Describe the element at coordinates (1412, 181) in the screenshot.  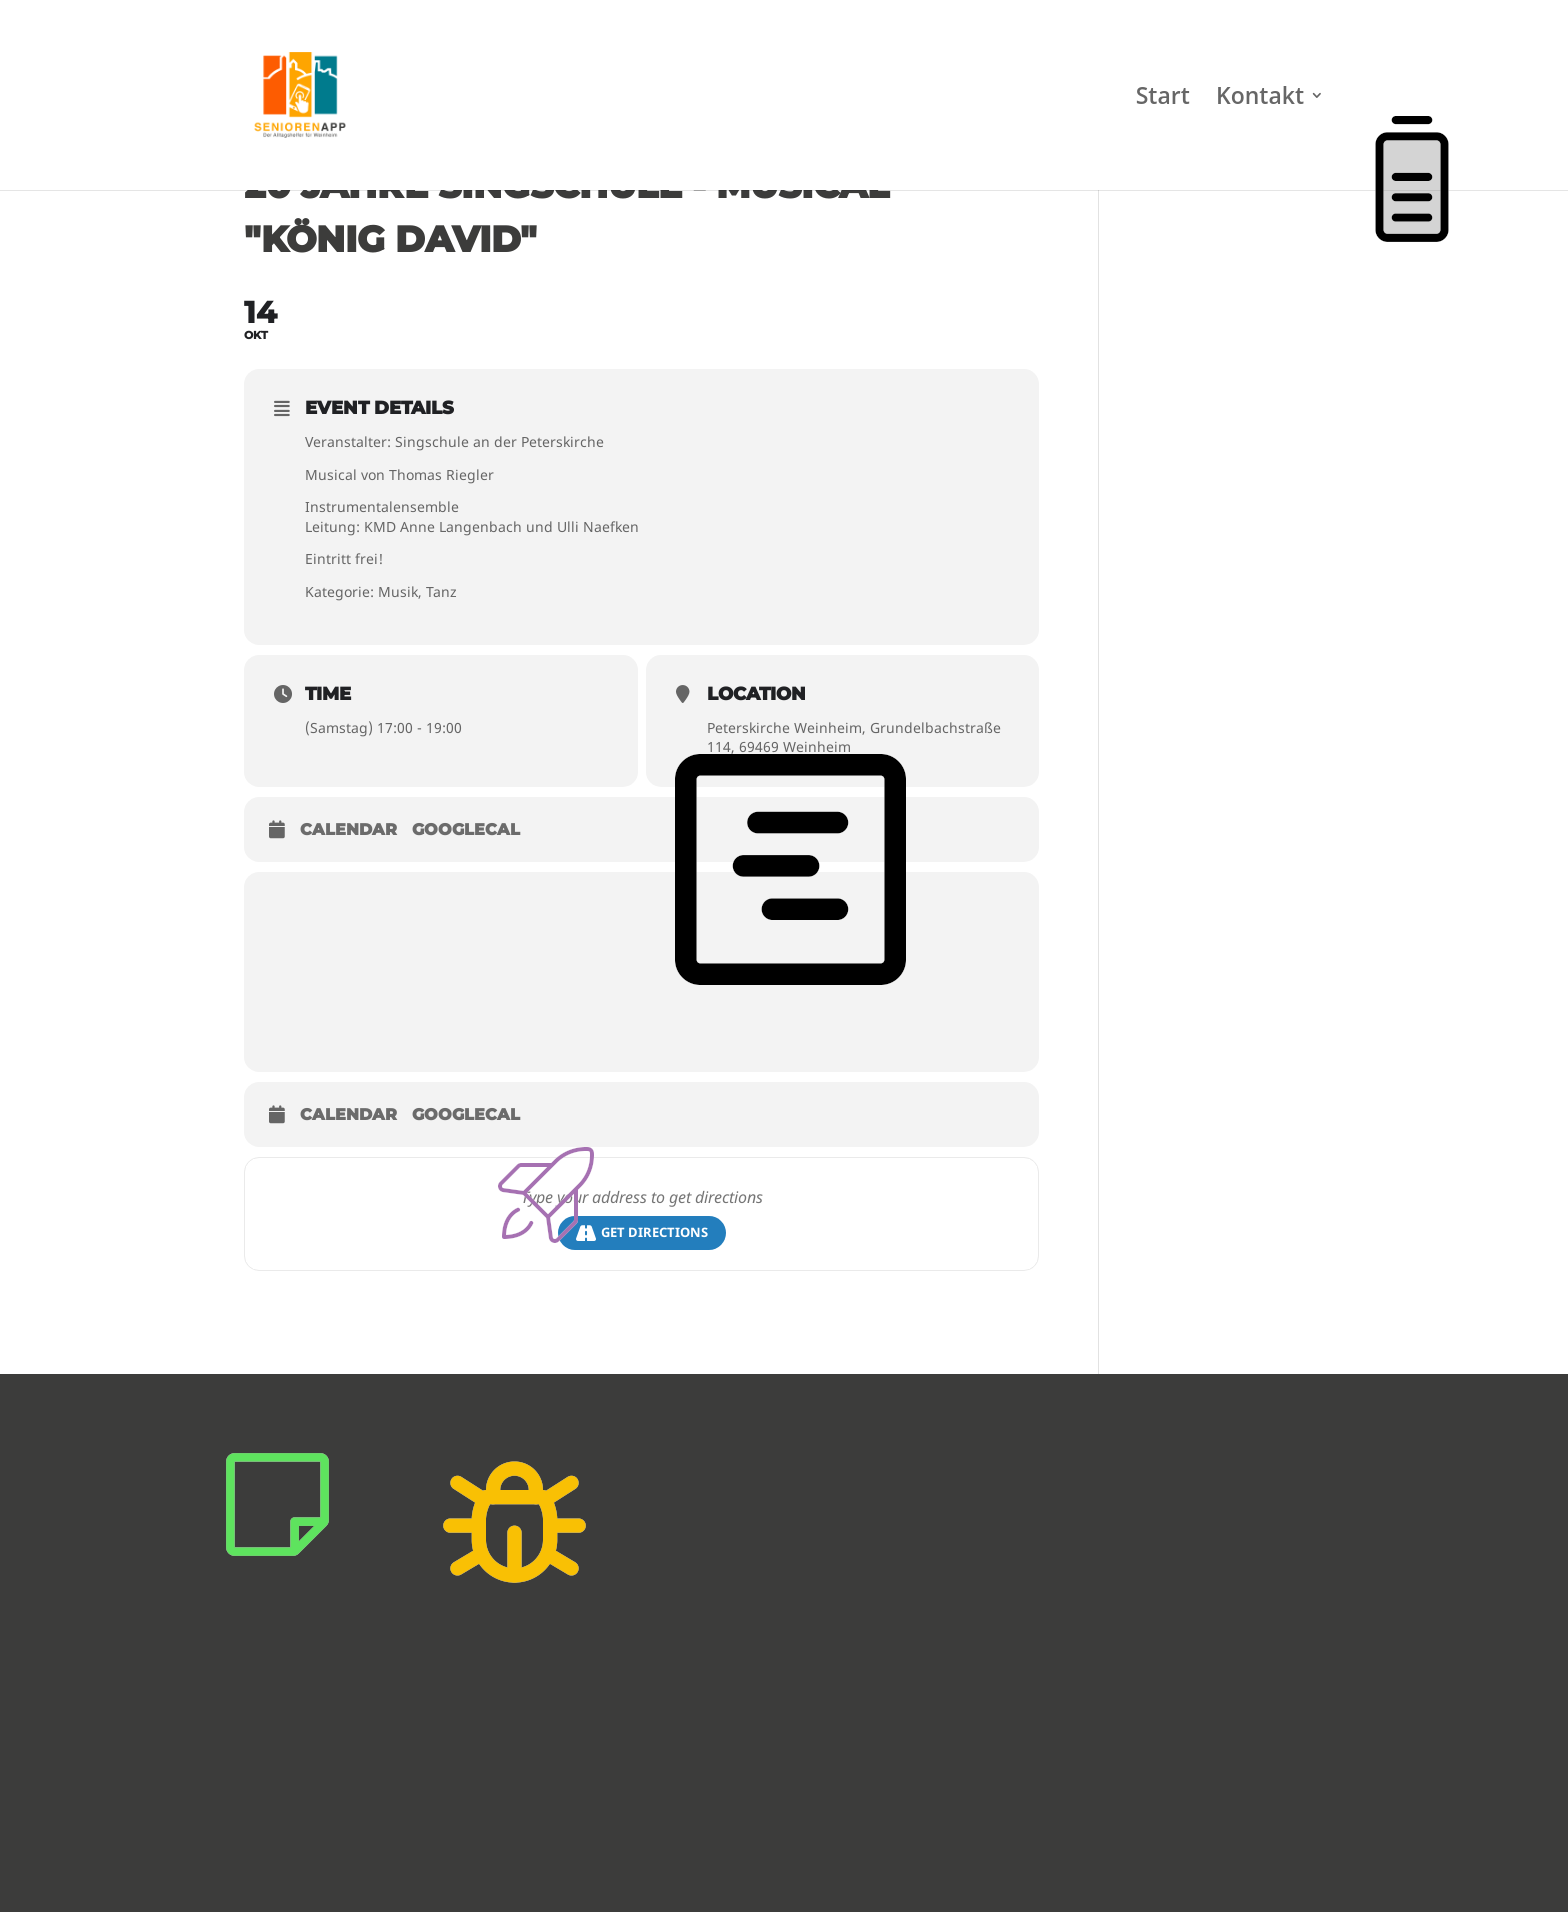
I see `indicates high battery level` at that location.